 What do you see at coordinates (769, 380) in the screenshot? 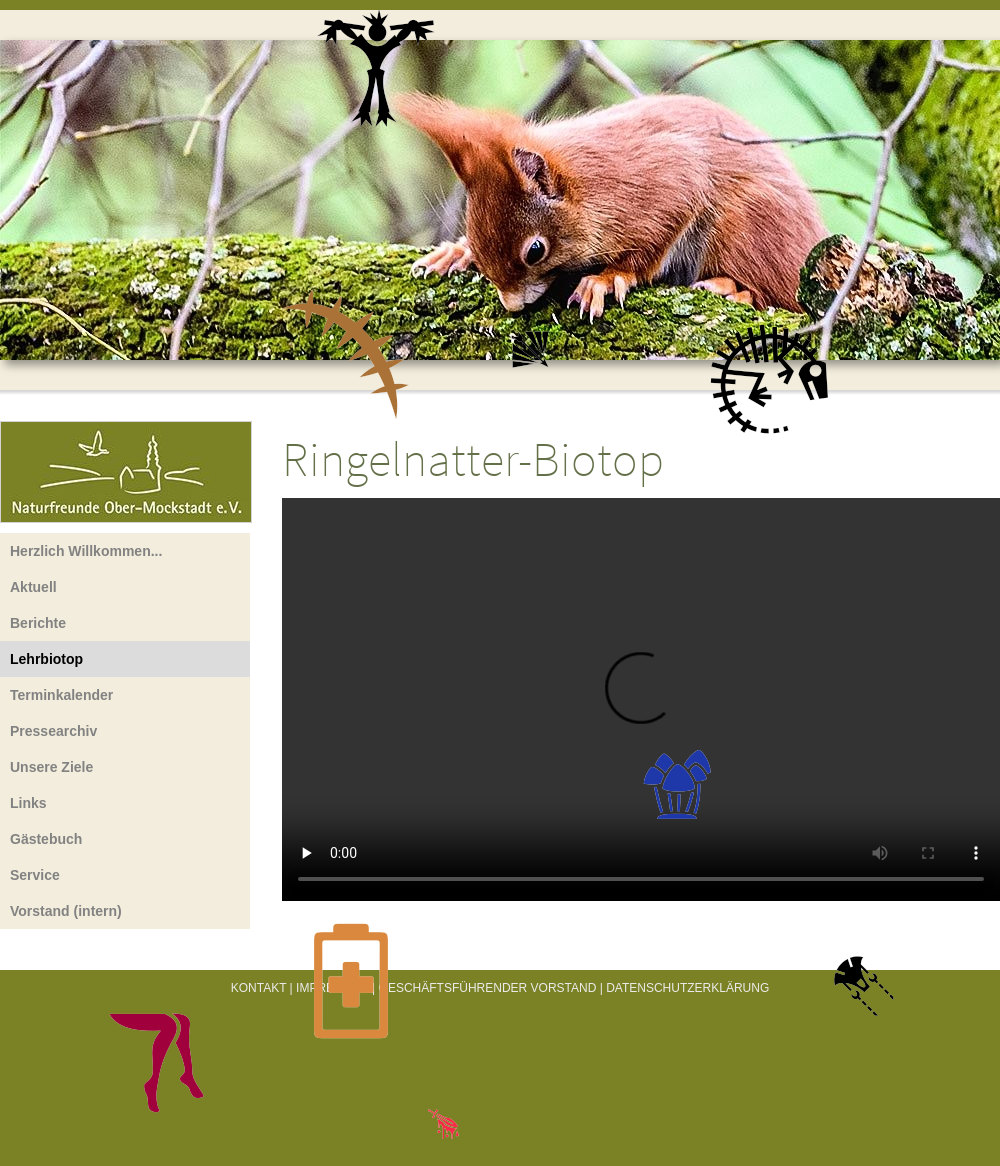
I see `access fossil or dinosaur collection` at bounding box center [769, 380].